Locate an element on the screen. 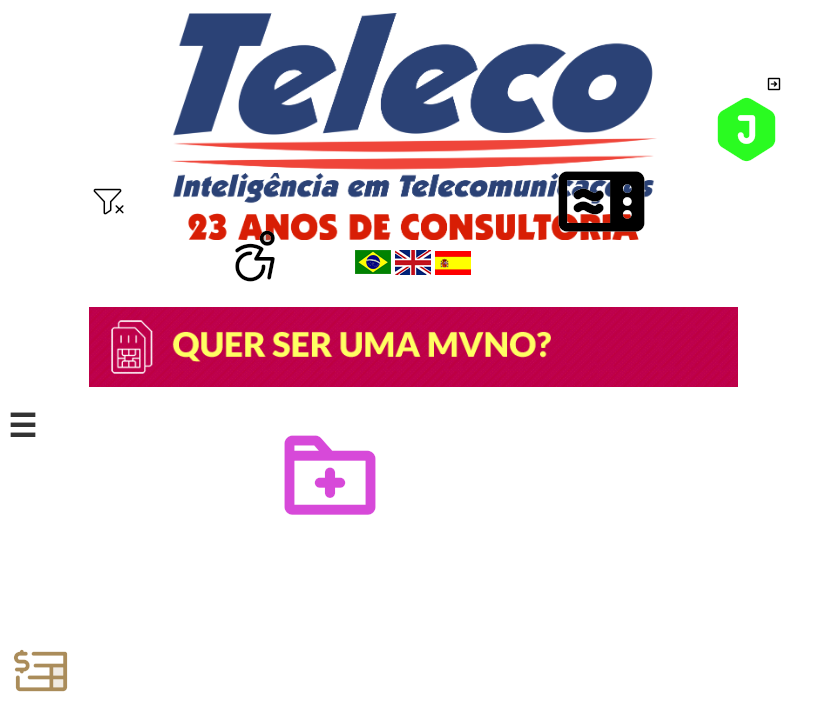  clear all active filters is located at coordinates (107, 200).